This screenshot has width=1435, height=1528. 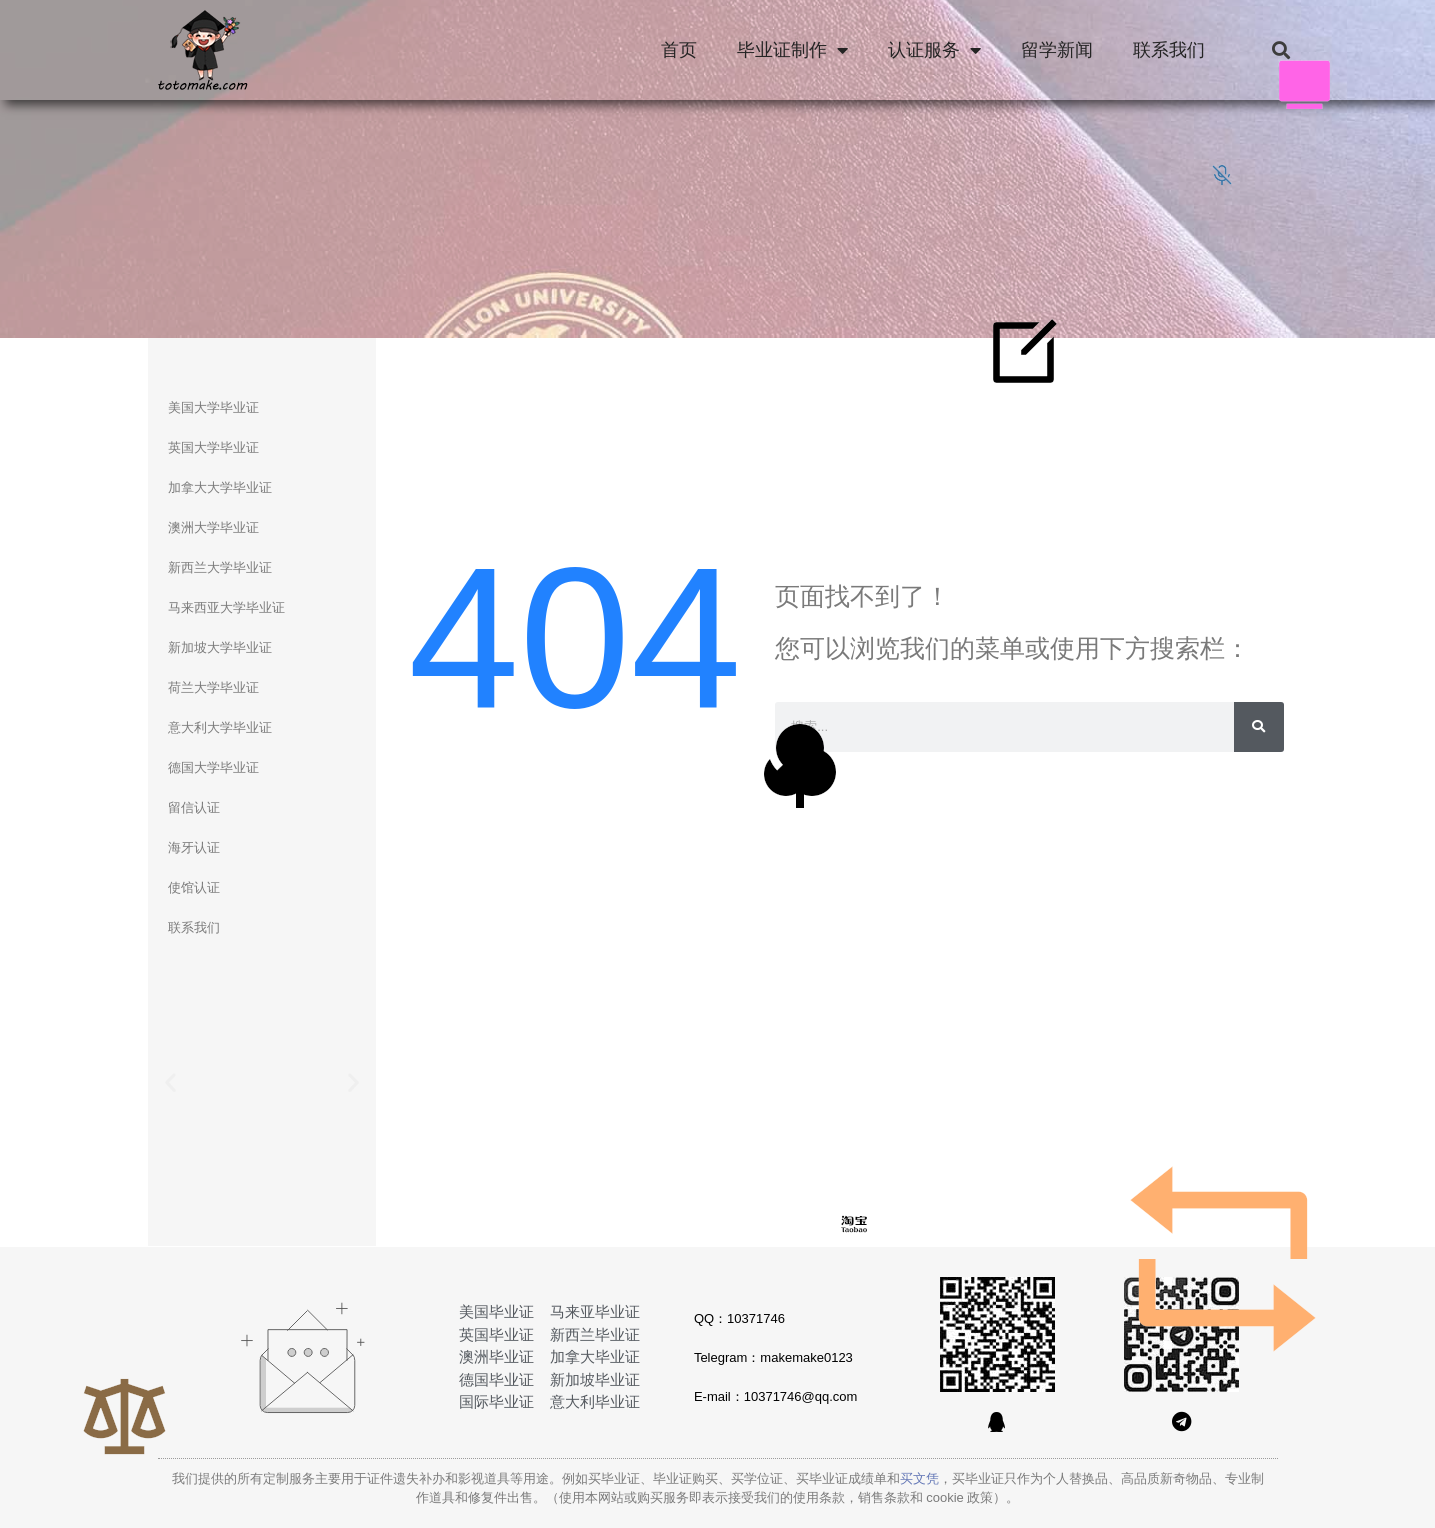 I want to click on access nature or environmental settings, so click(x=800, y=768).